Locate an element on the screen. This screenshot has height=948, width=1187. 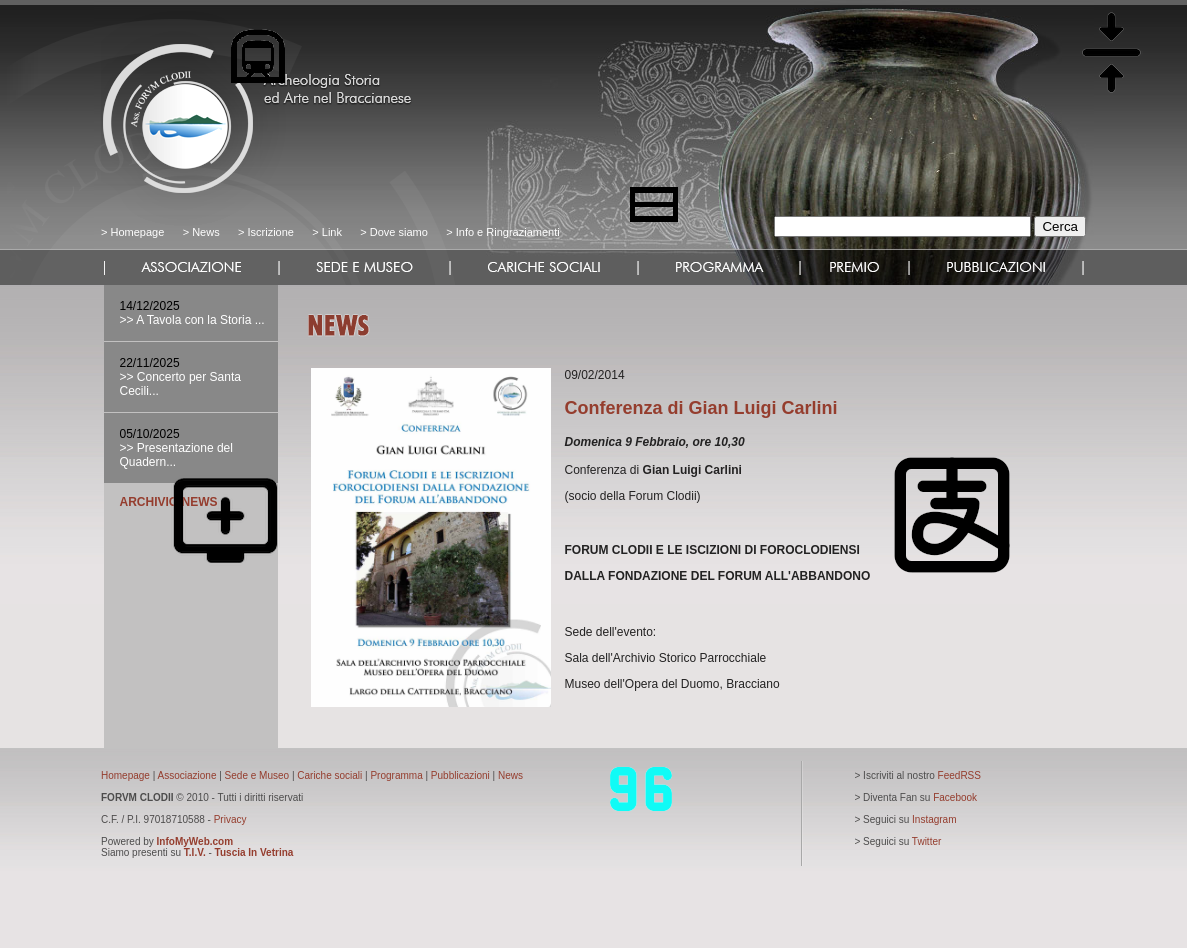
center content vertically is located at coordinates (1111, 52).